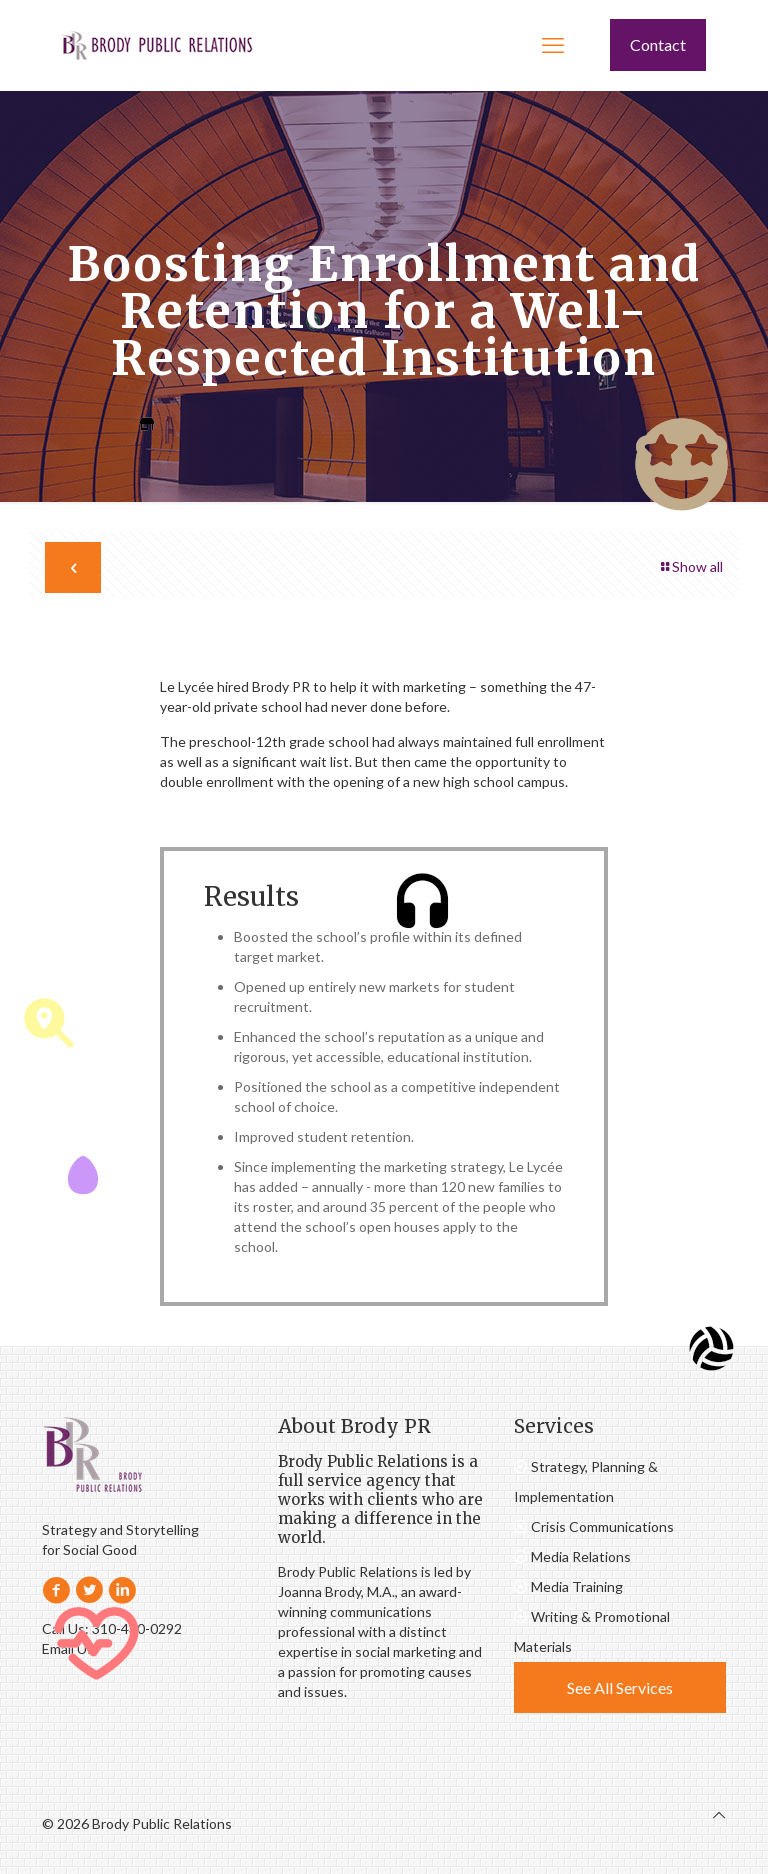 This screenshot has width=768, height=1874. What do you see at coordinates (83, 1175) in the screenshot?
I see `indicates egg or egg-related content` at bounding box center [83, 1175].